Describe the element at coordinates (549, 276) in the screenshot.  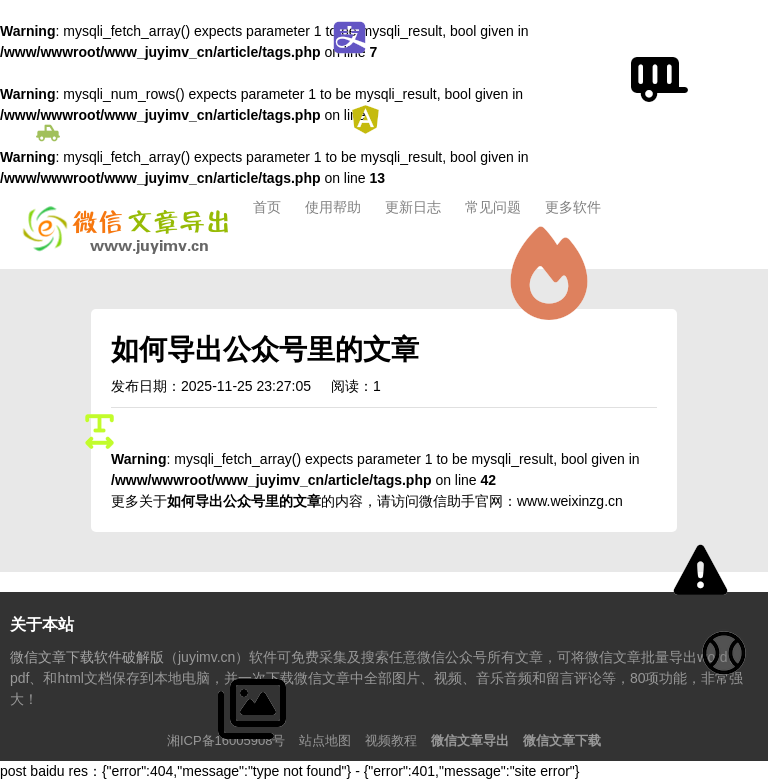
I see `indicates trending or popular content` at that location.